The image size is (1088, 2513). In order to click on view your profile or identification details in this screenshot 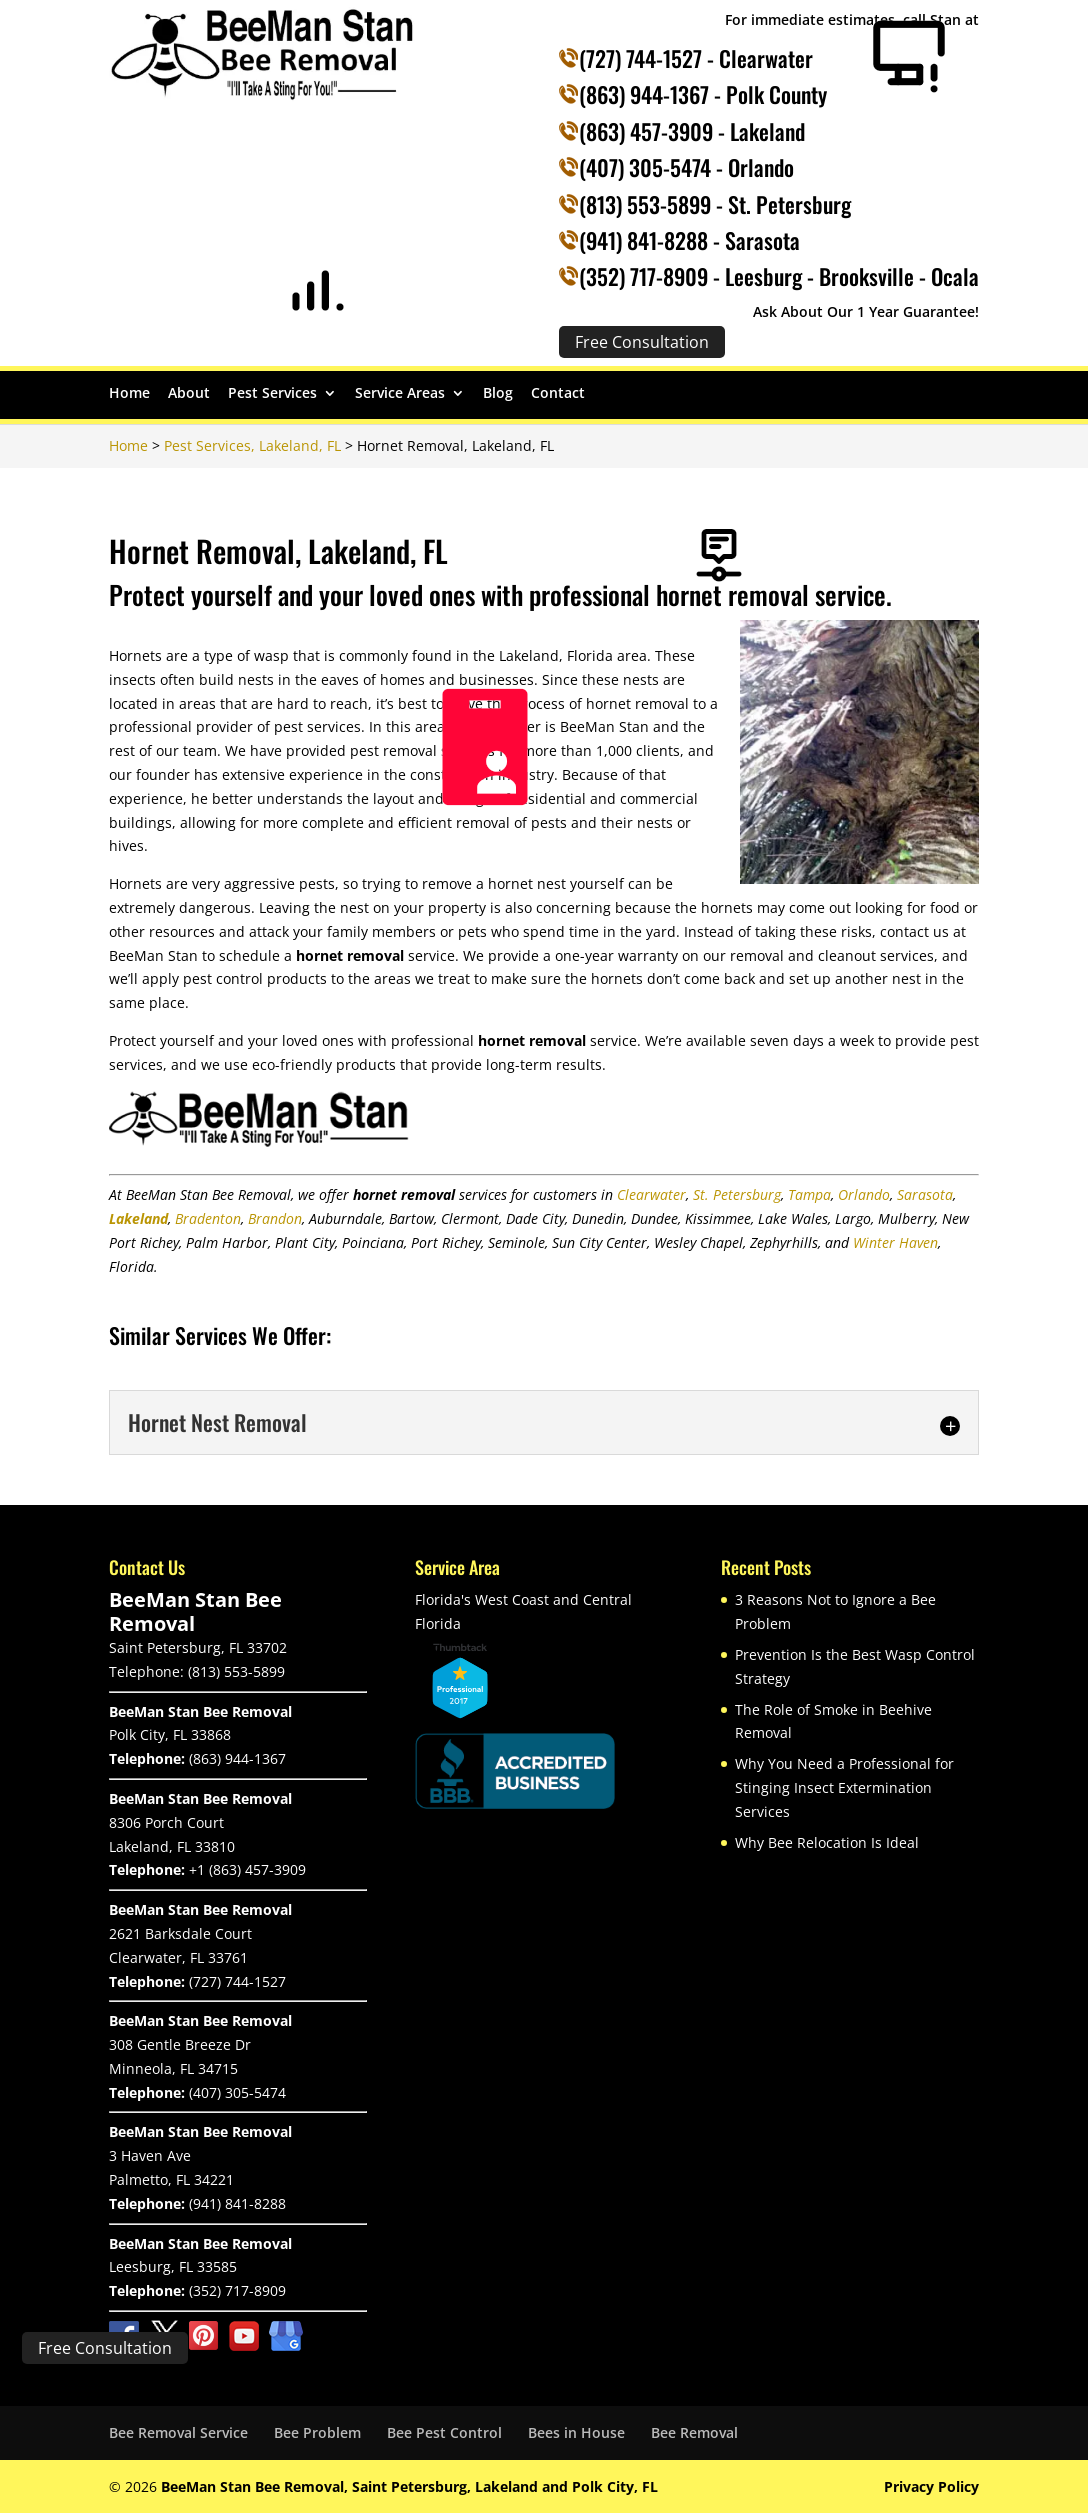, I will do `click(485, 747)`.